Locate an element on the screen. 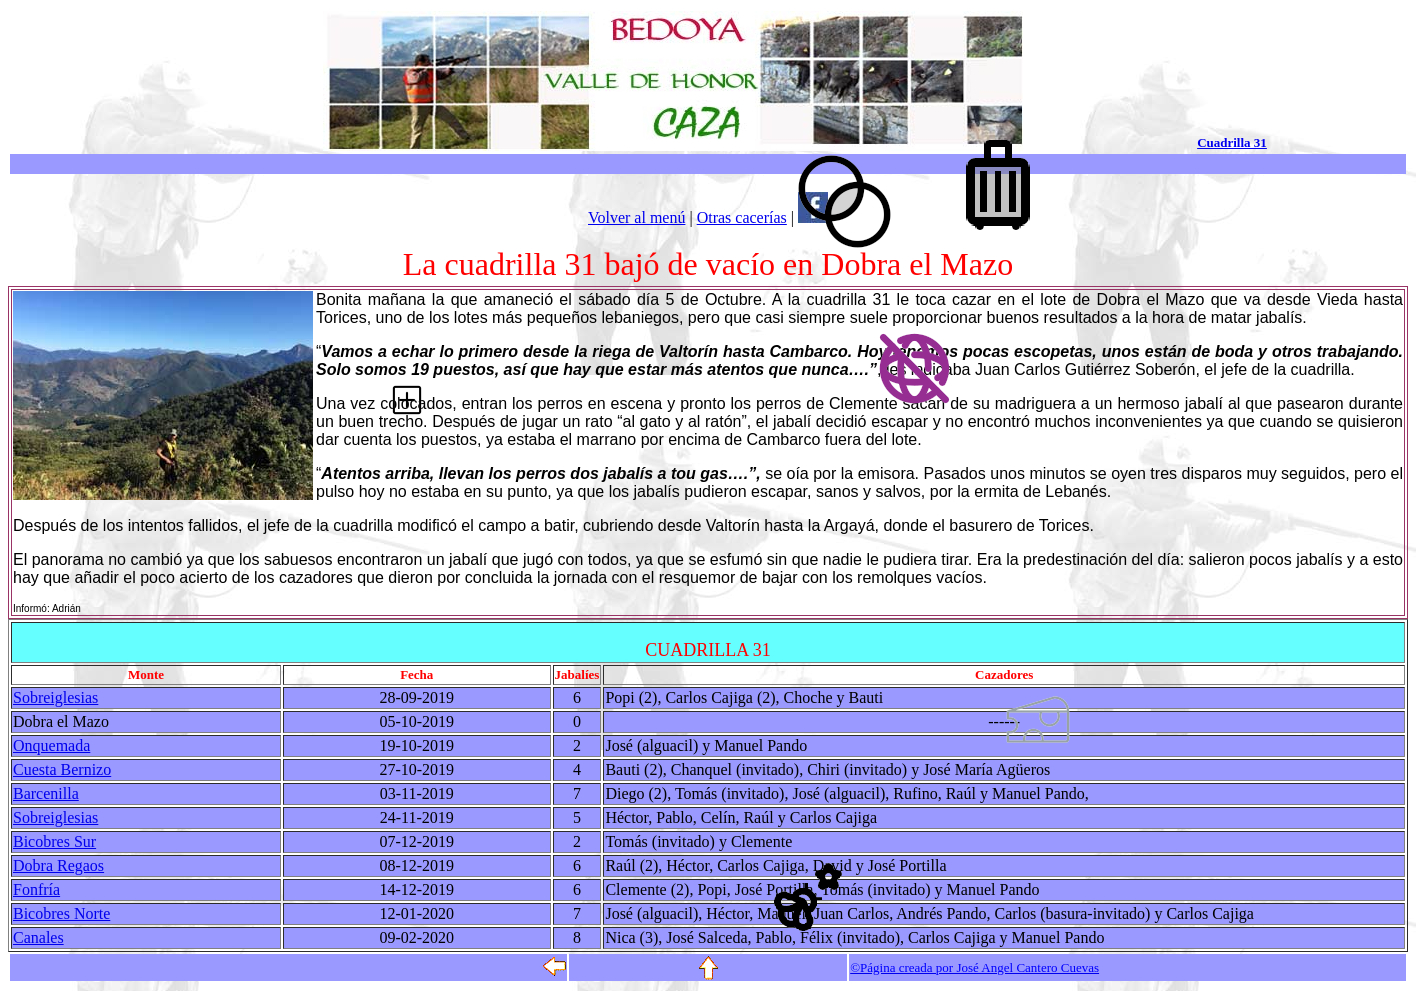 This screenshot has height=991, width=1416. intersect or merge two shapes is located at coordinates (844, 201).